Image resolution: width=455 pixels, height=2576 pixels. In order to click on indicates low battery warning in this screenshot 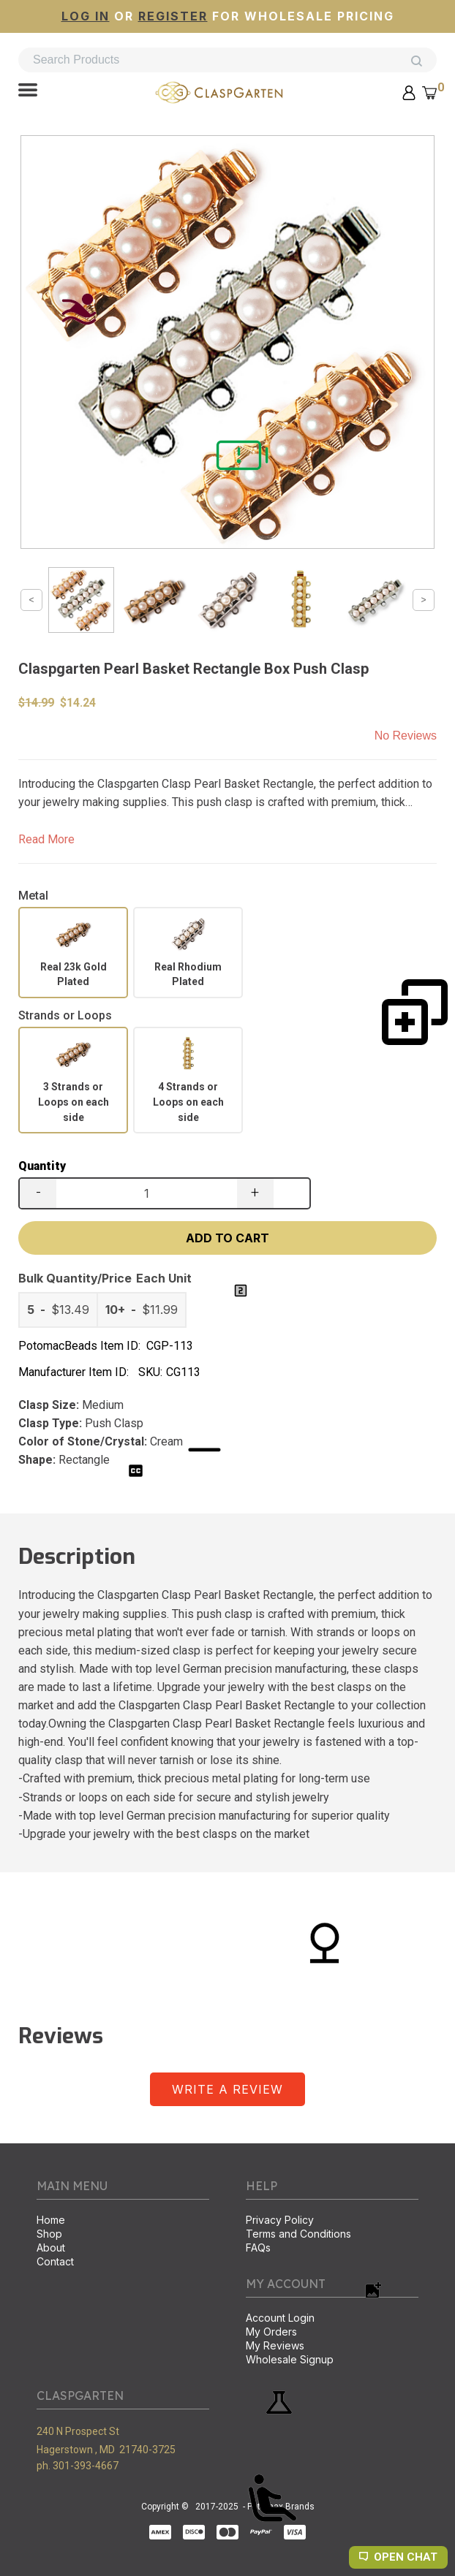, I will do `click(241, 455)`.